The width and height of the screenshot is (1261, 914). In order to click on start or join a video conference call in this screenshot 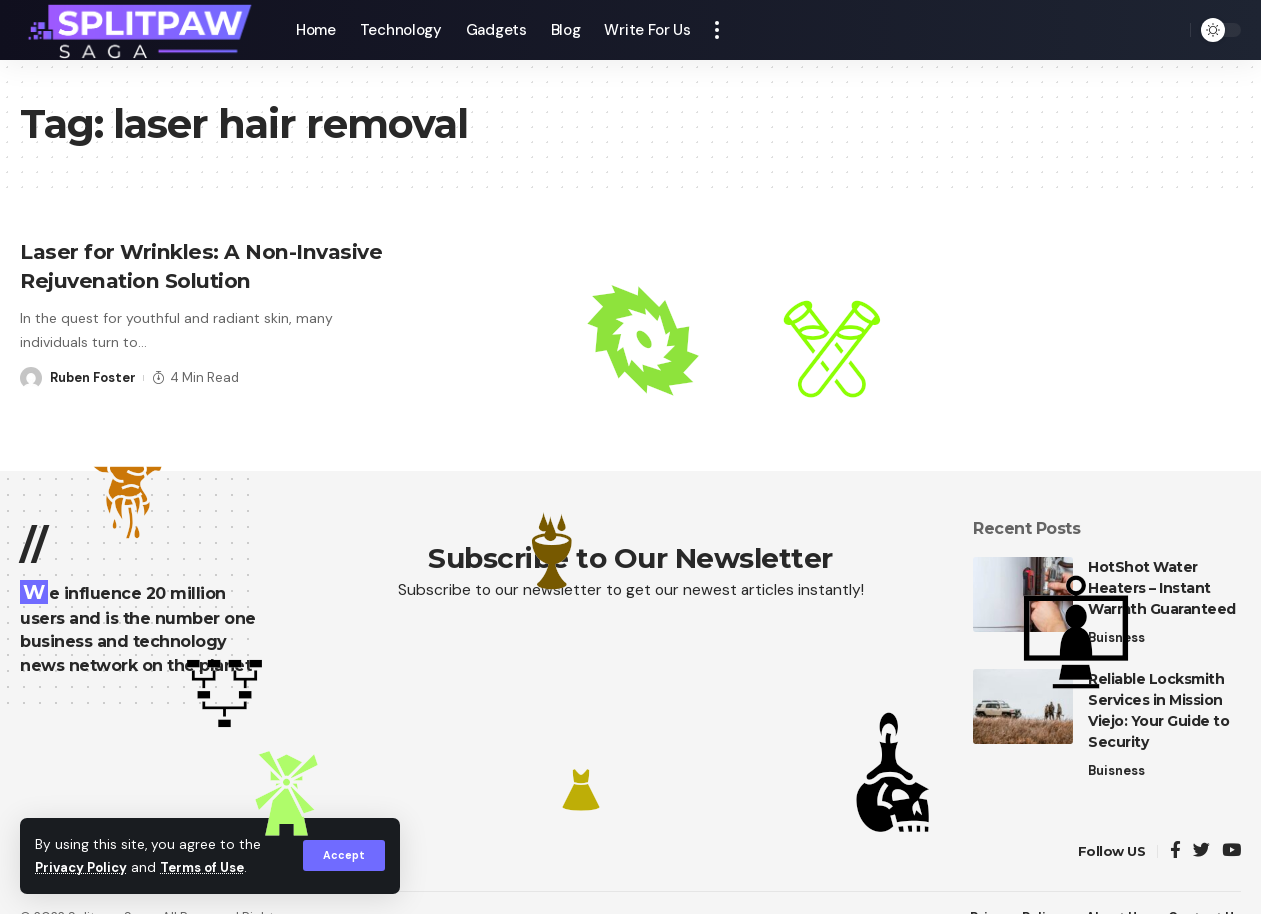, I will do `click(1076, 632)`.